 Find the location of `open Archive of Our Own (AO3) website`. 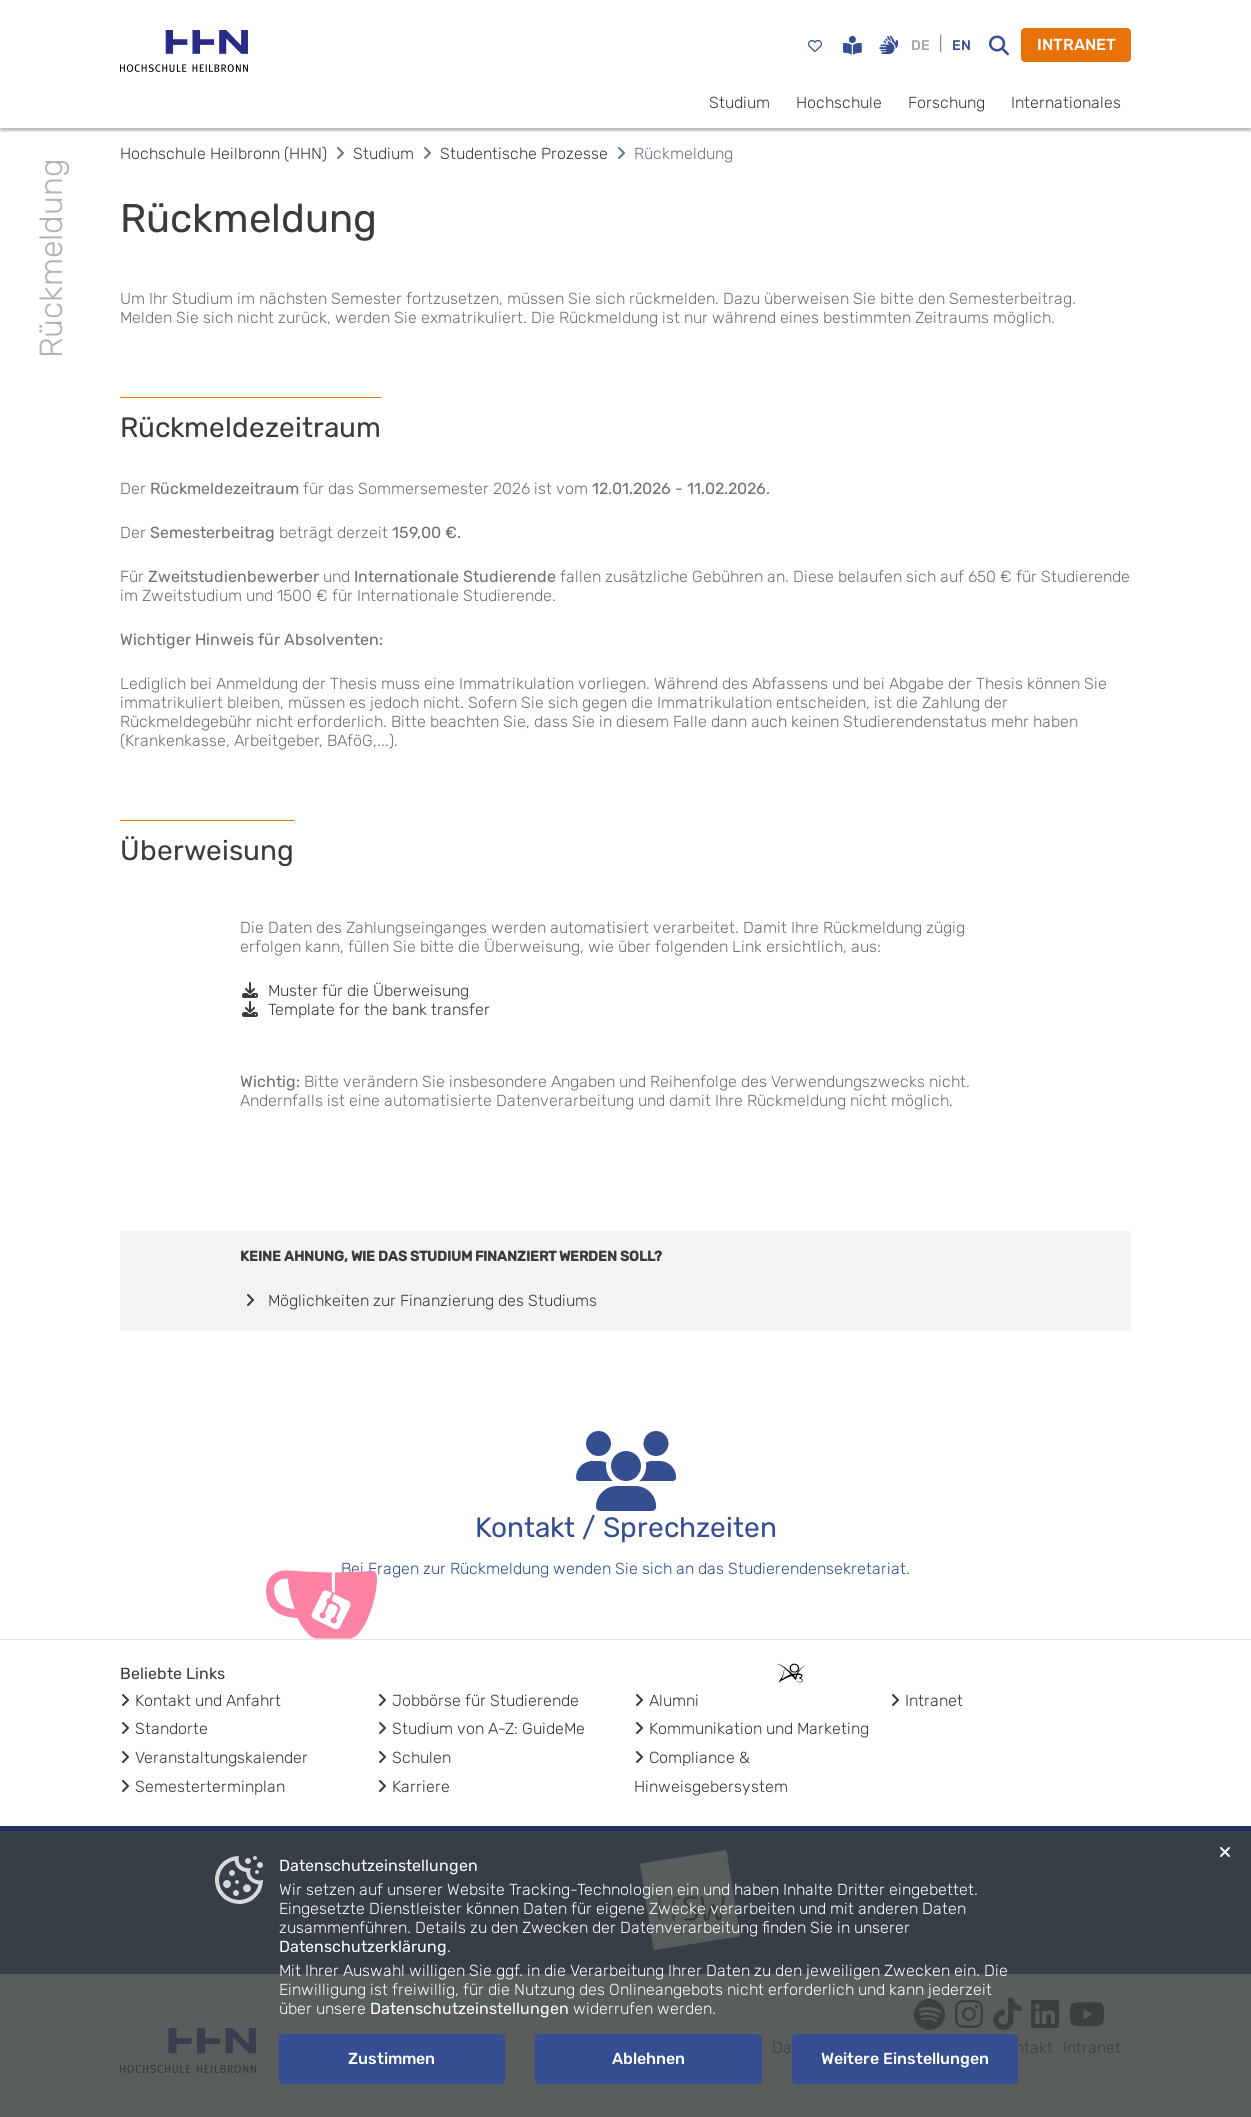

open Archive of Our Own (AO3) website is located at coordinates (791, 1673).